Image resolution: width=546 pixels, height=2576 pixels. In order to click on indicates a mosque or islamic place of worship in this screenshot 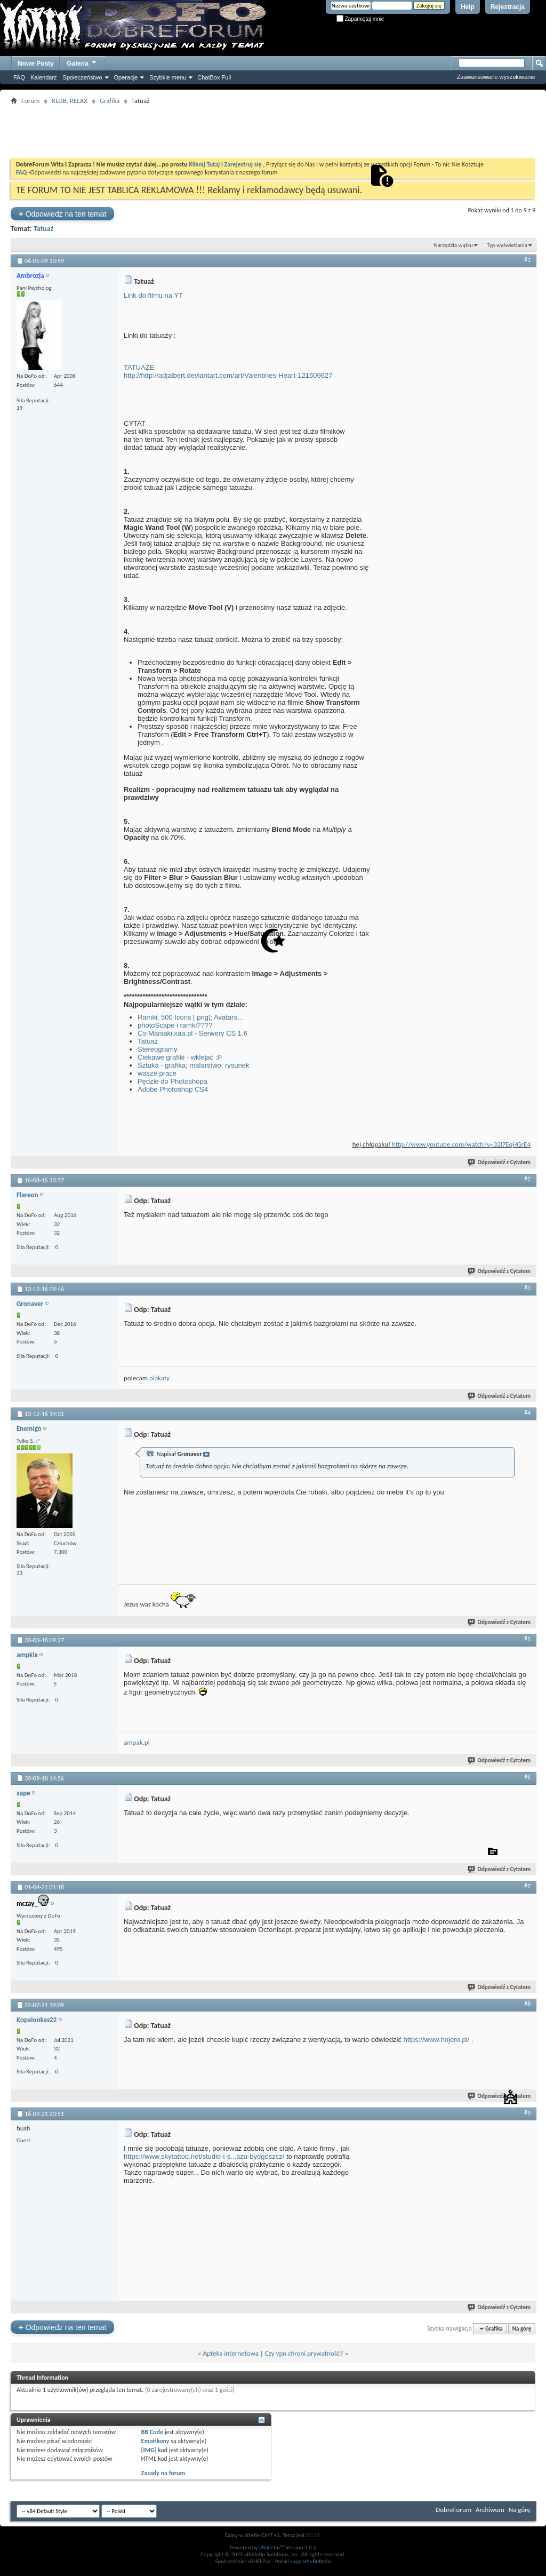, I will do `click(510, 2097)`.